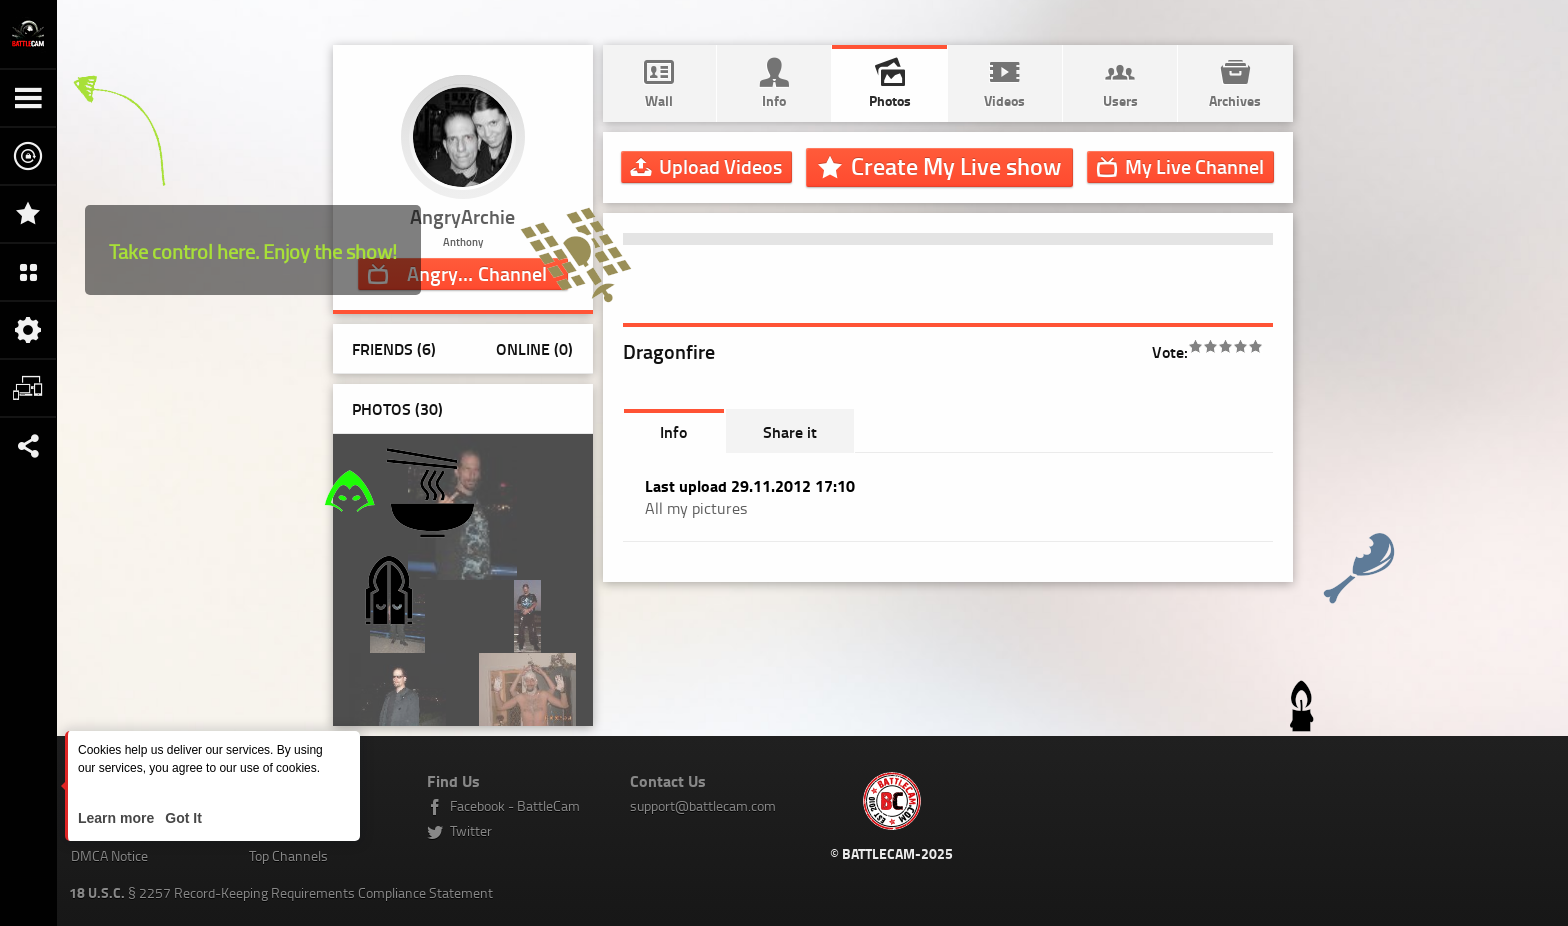  What do you see at coordinates (432, 492) in the screenshot?
I see `browse asian cuisine or noodle dishes` at bounding box center [432, 492].